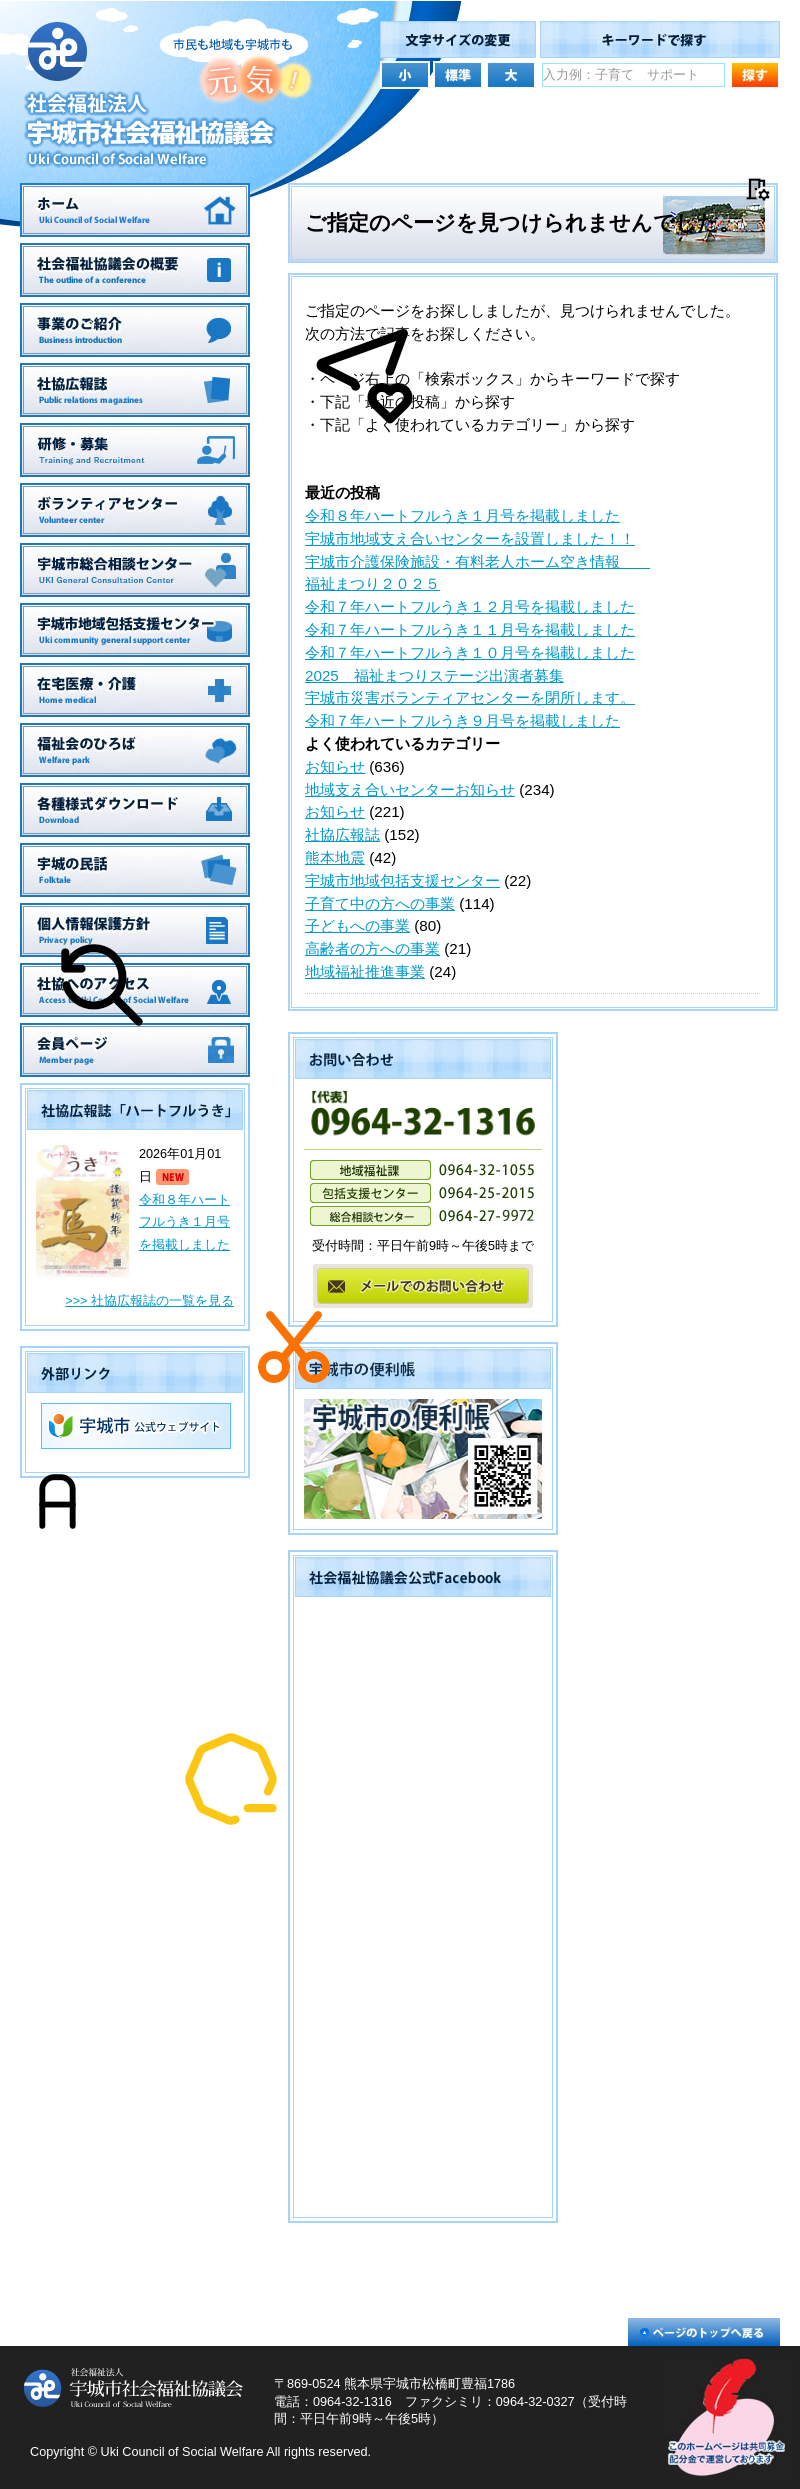 The image size is (800, 2489). Describe the element at coordinates (231, 1779) in the screenshot. I see `remove or delete an item with a warning` at that location.